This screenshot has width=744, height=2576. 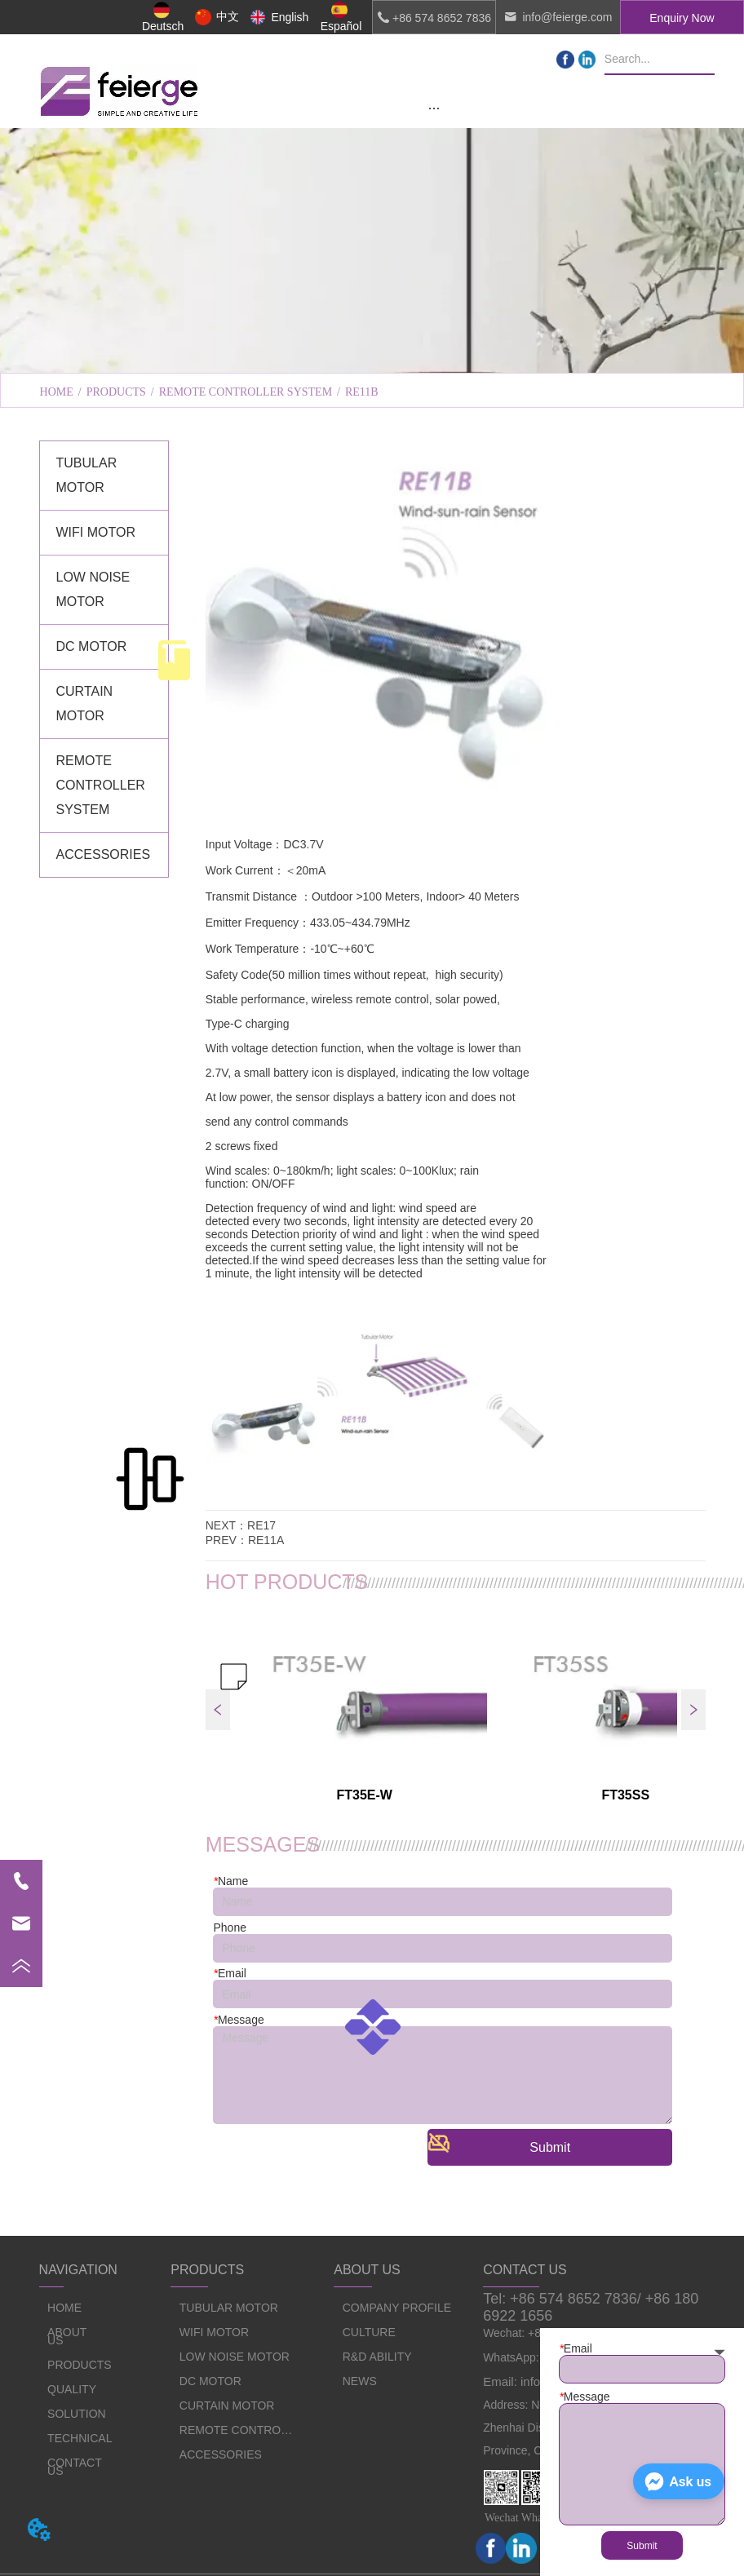 I want to click on pix instant payment system logo, so click(x=373, y=2027).